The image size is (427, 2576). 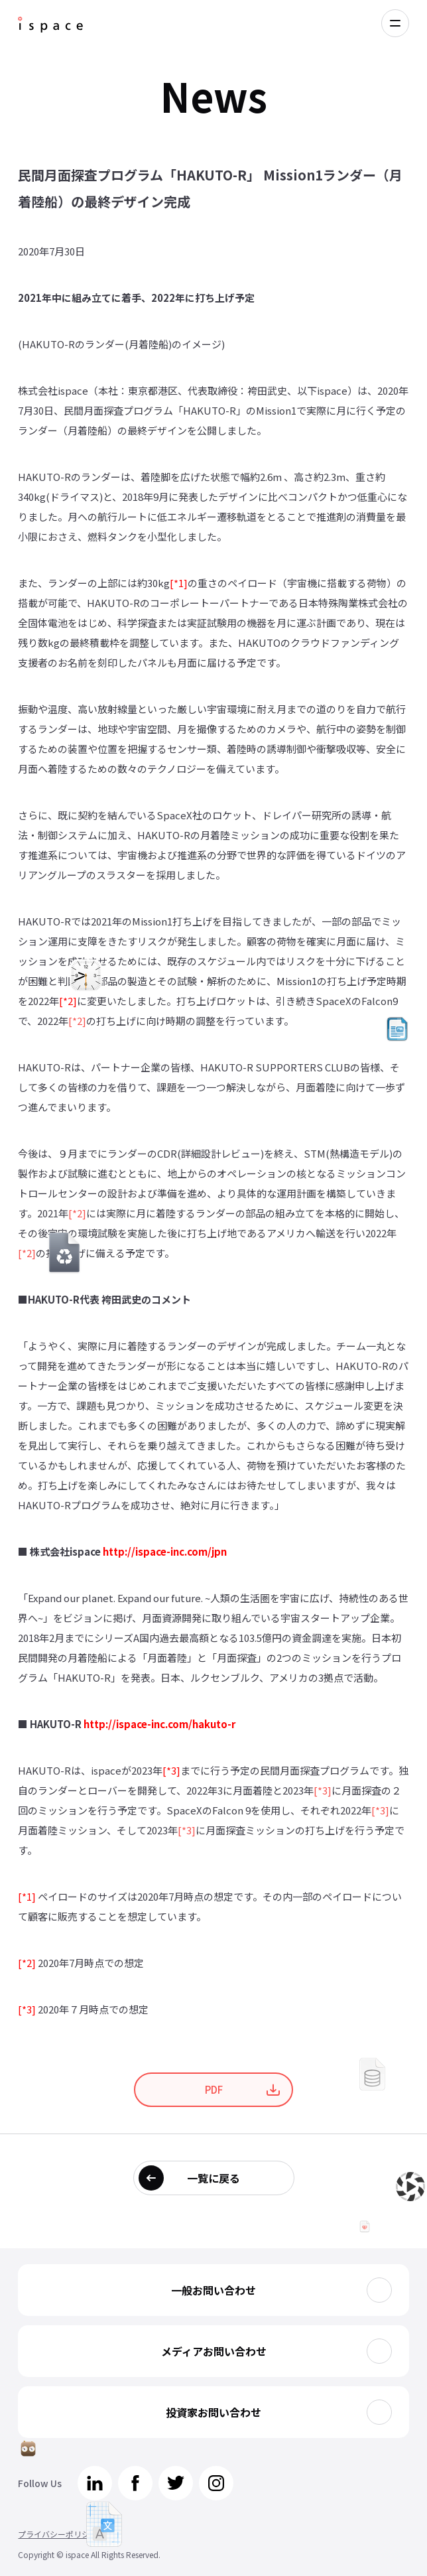 What do you see at coordinates (86, 975) in the screenshot?
I see `open the clock app` at bounding box center [86, 975].